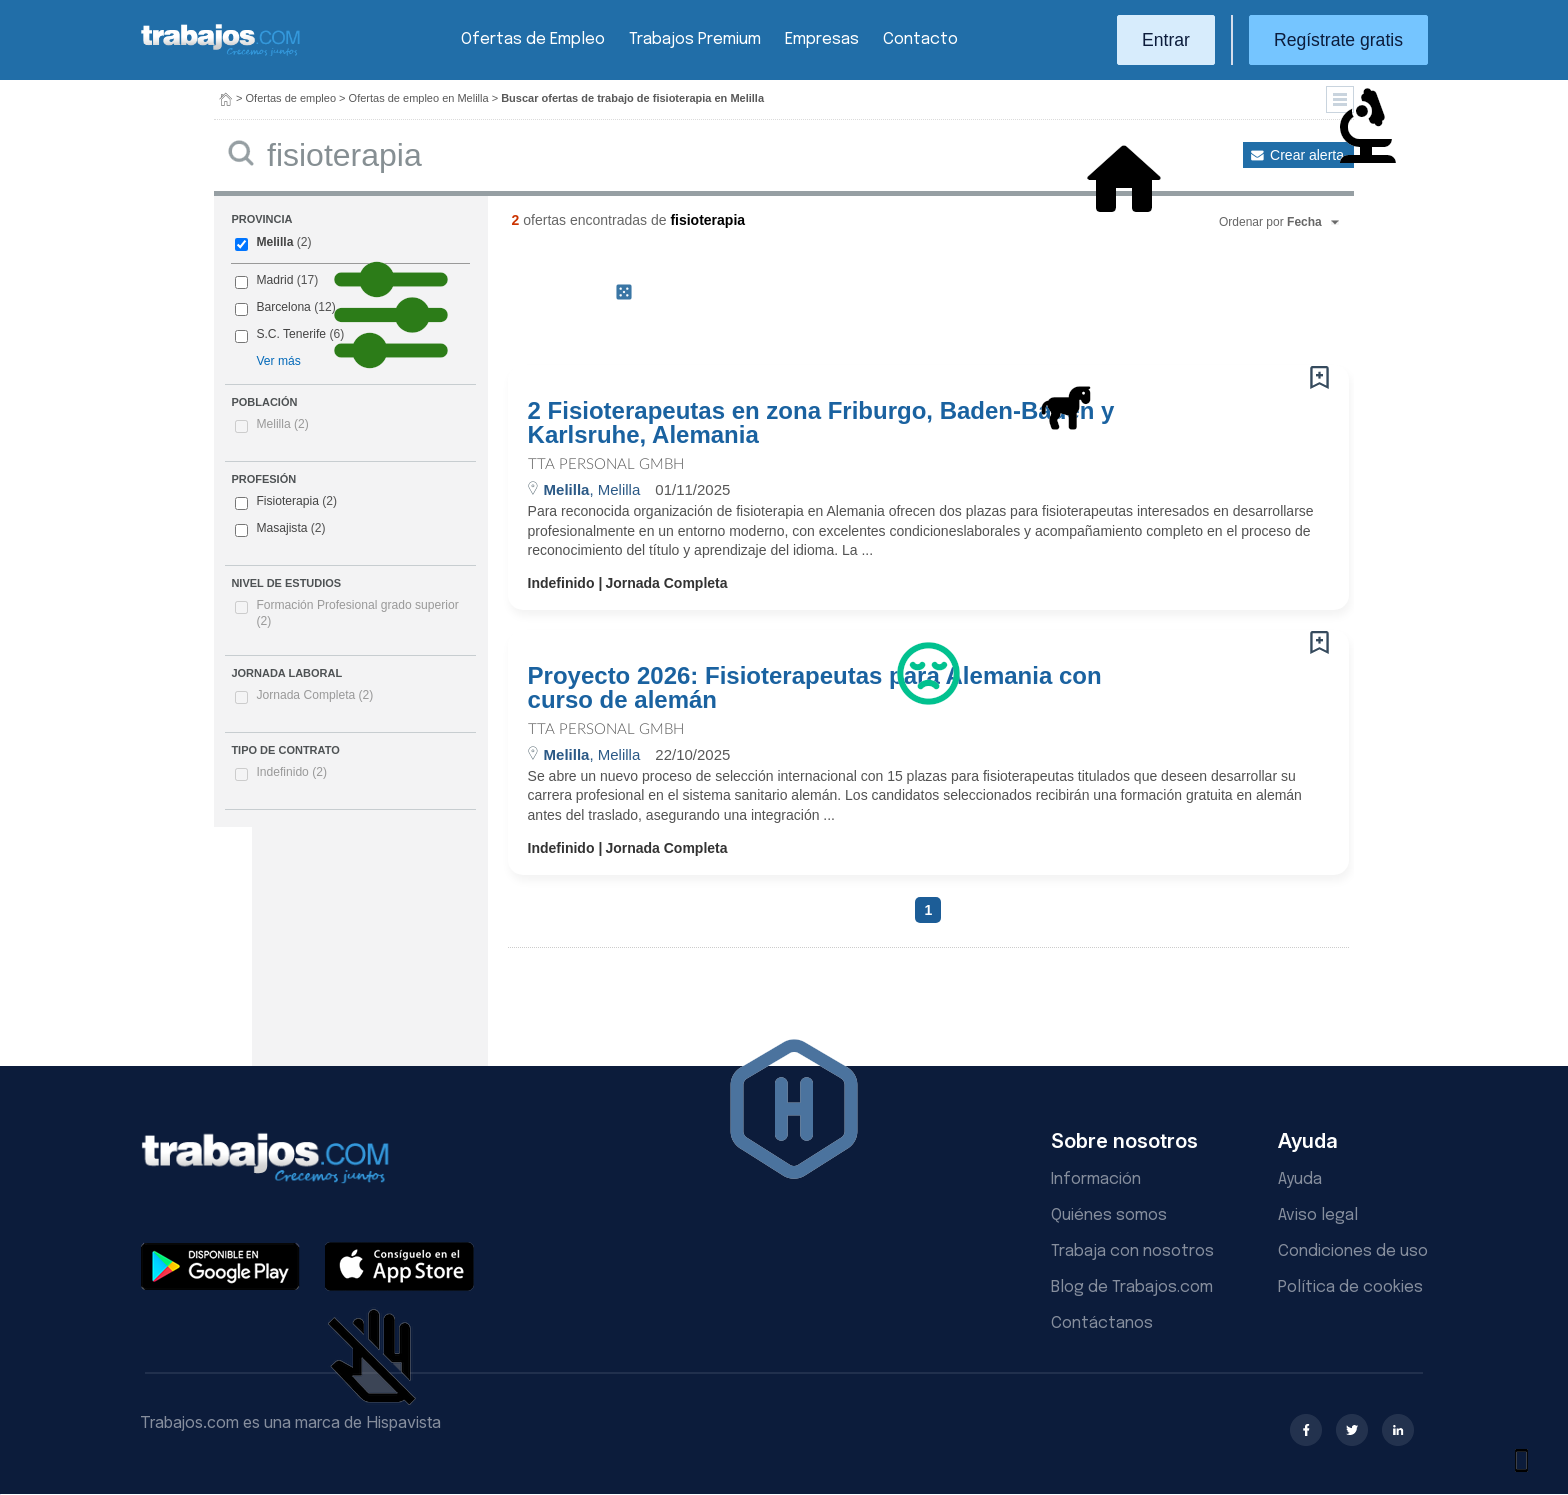  I want to click on indicates a random or chance-based action, so click(624, 292).